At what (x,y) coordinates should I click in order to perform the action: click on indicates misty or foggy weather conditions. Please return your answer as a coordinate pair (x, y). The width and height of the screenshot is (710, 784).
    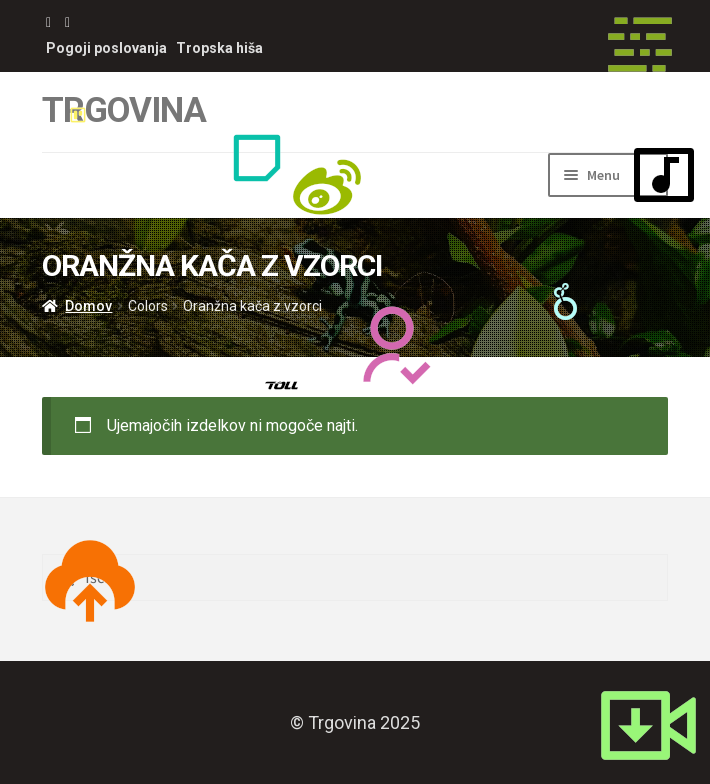
    Looking at the image, I should click on (640, 43).